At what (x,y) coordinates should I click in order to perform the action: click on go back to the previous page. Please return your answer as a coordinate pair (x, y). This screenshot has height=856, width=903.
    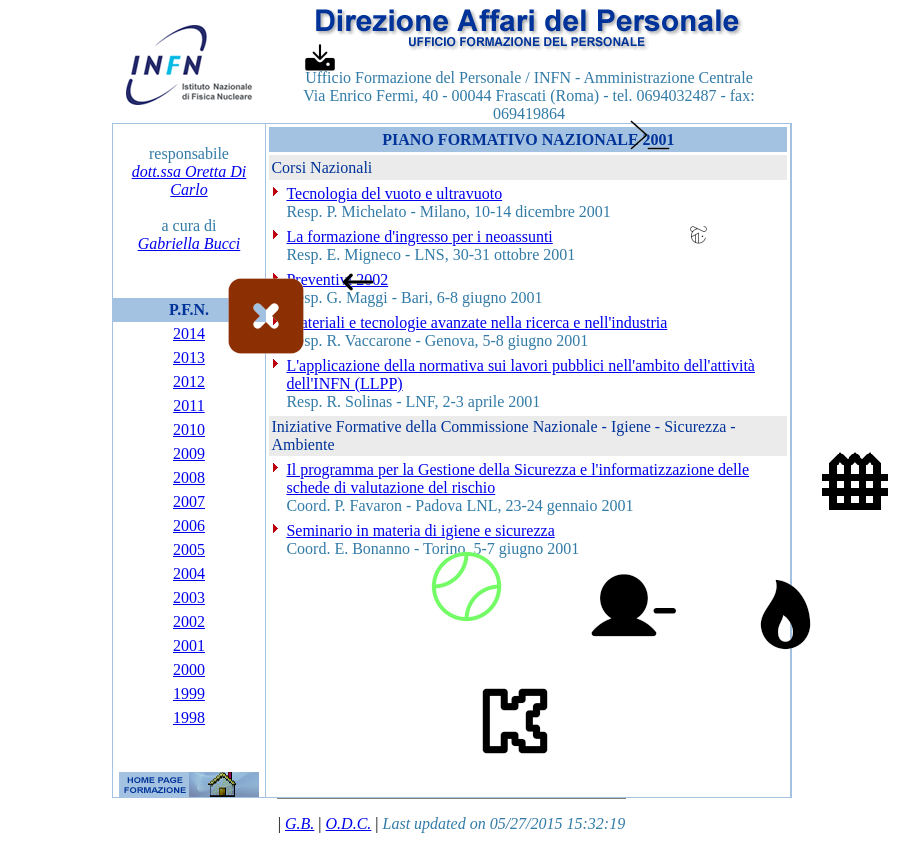
    Looking at the image, I should click on (358, 282).